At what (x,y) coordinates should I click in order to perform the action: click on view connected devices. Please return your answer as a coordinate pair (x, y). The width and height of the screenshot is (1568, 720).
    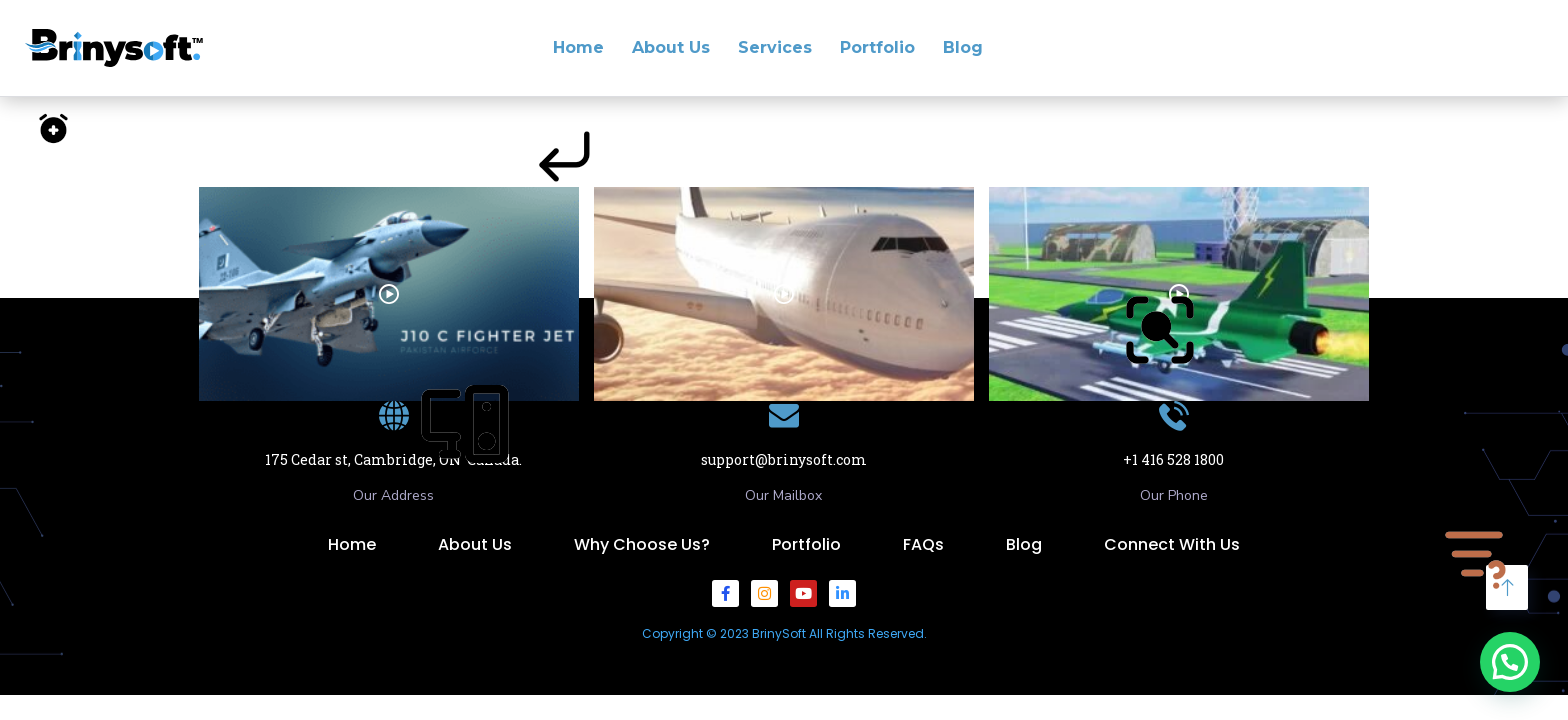
    Looking at the image, I should click on (465, 424).